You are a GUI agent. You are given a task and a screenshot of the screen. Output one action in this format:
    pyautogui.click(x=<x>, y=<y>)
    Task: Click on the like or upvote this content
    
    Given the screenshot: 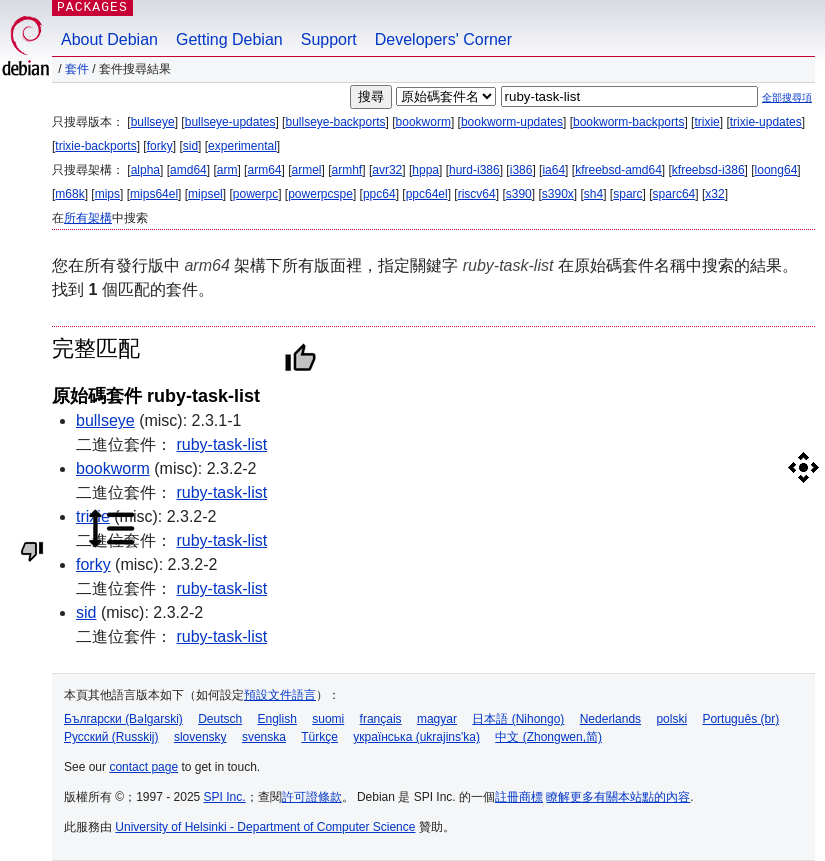 What is the action you would take?
    pyautogui.click(x=300, y=358)
    